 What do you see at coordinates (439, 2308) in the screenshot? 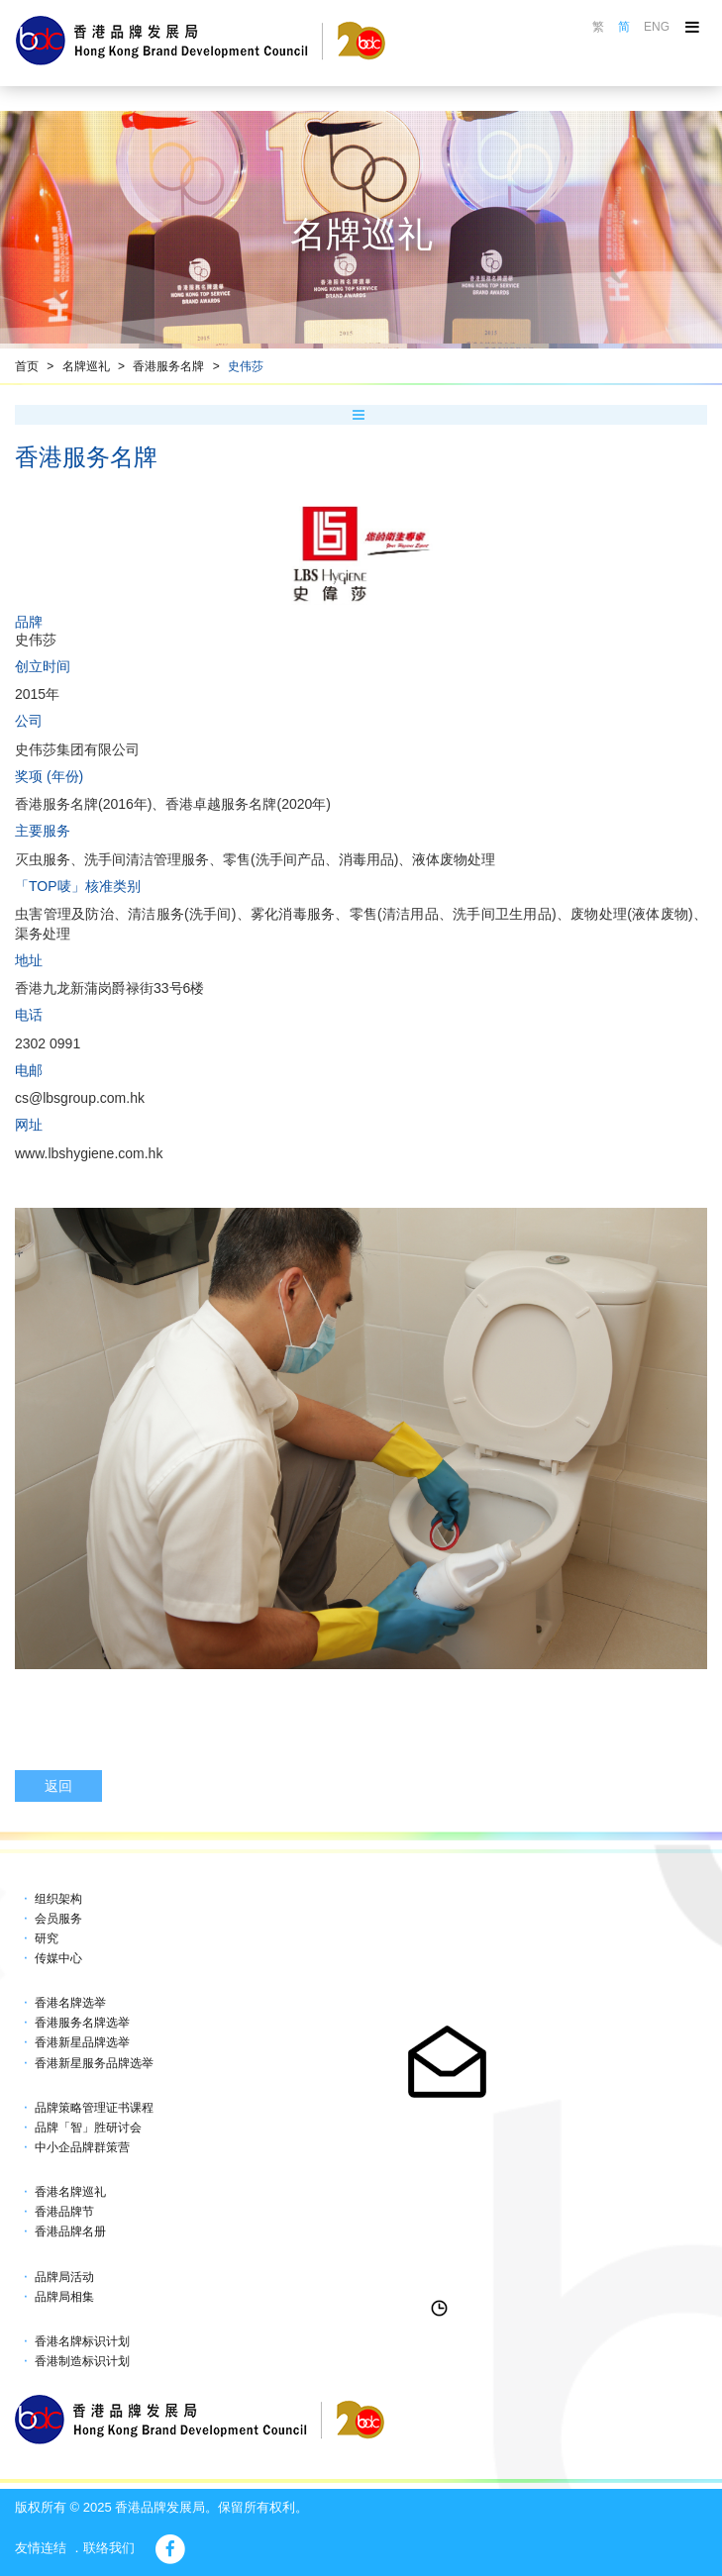
I see `view time or clock settings` at bounding box center [439, 2308].